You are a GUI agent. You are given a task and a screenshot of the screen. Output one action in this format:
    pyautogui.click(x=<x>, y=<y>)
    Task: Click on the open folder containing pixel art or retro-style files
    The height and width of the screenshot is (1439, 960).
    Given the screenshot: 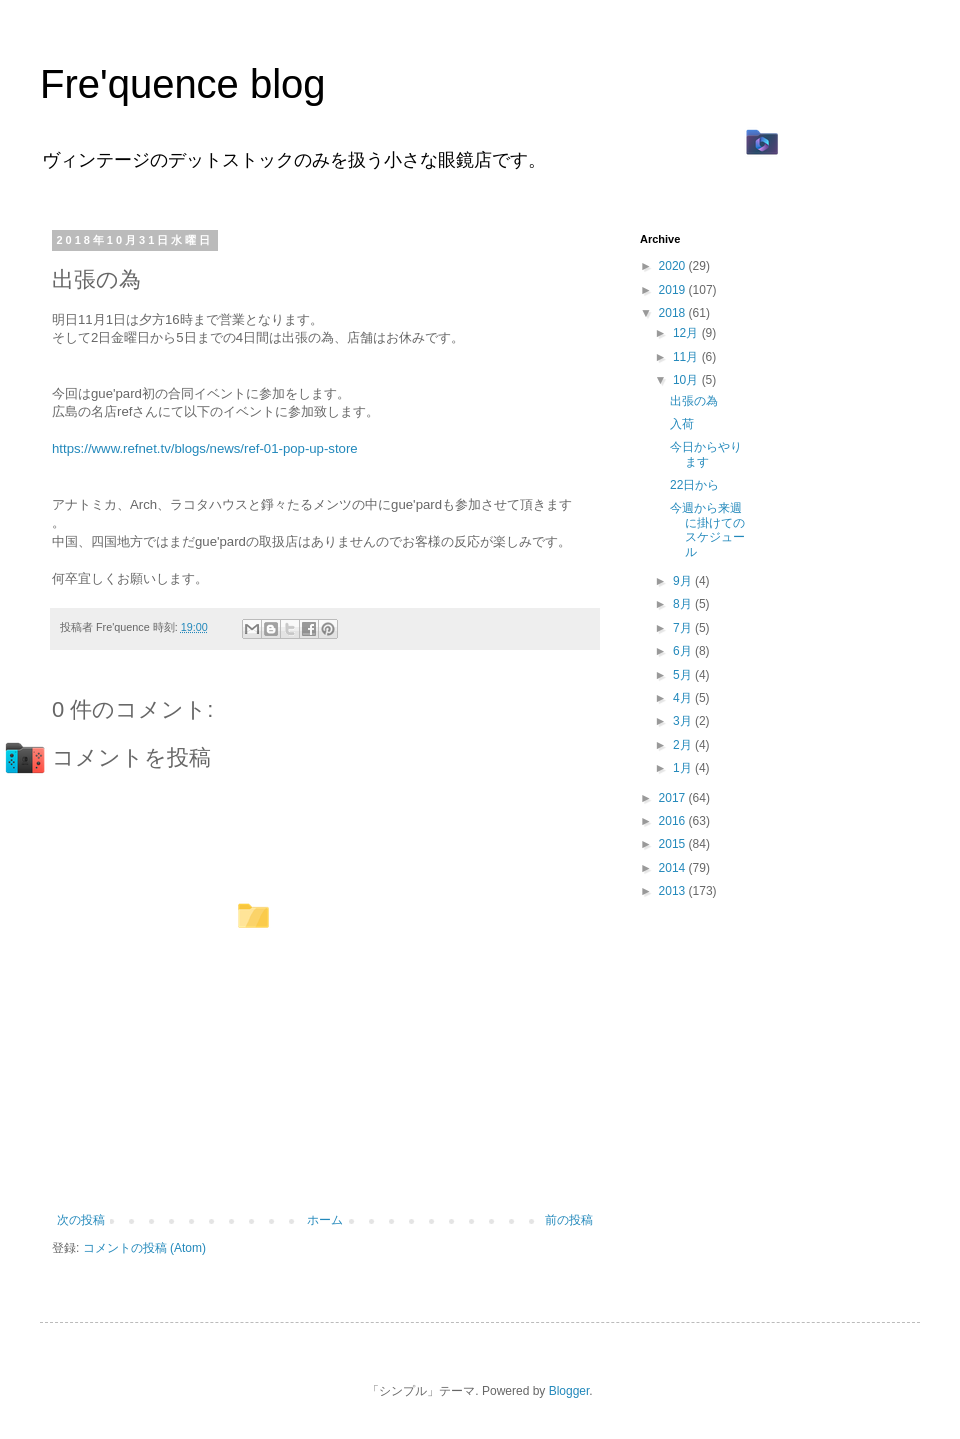 What is the action you would take?
    pyautogui.click(x=253, y=916)
    